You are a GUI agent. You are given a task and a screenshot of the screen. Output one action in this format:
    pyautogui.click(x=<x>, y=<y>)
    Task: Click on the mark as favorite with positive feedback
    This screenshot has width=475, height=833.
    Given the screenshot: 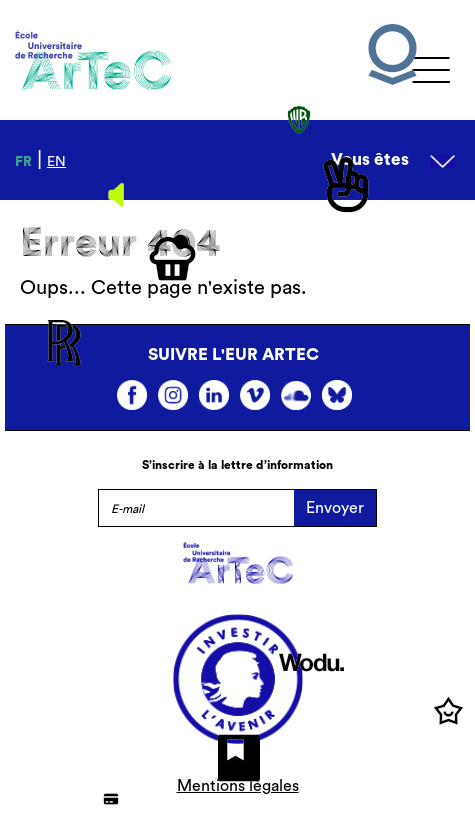 What is the action you would take?
    pyautogui.click(x=448, y=711)
    